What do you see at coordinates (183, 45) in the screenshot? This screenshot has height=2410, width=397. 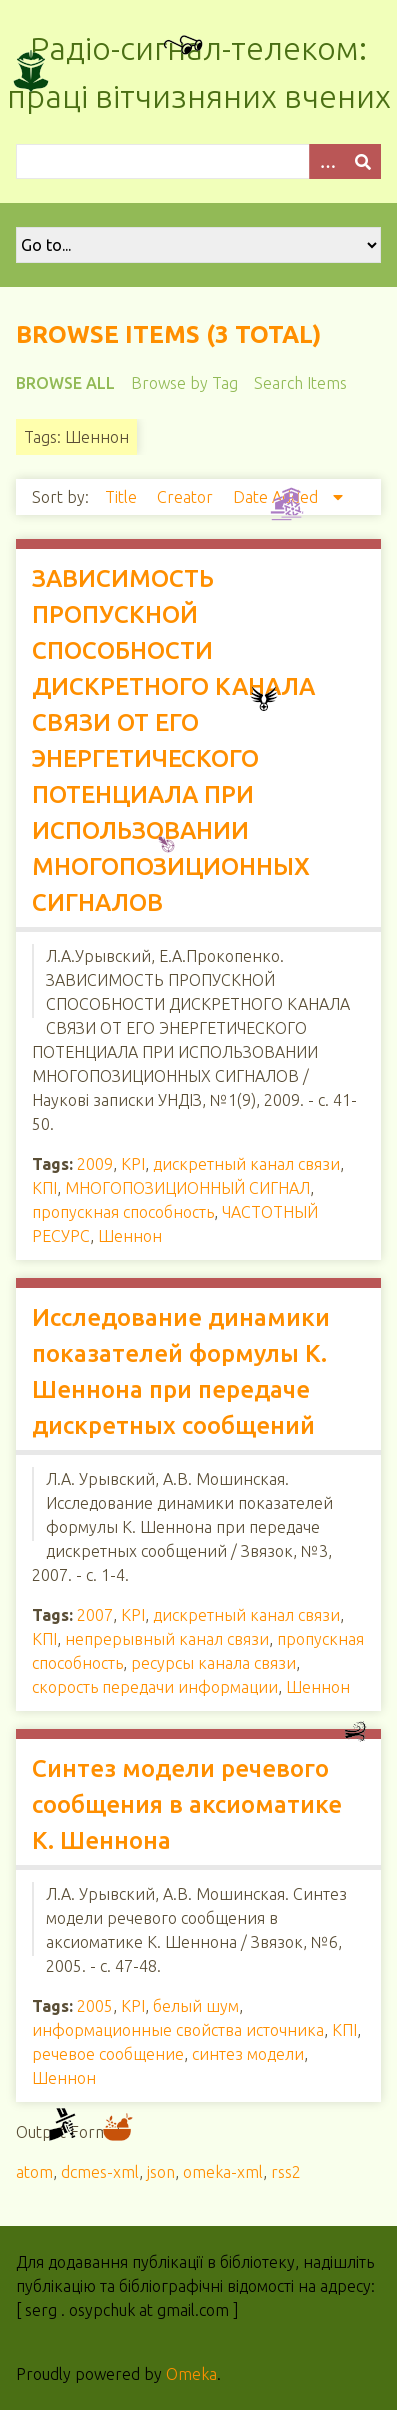 I see `toggle reading mode or accessibility features` at bounding box center [183, 45].